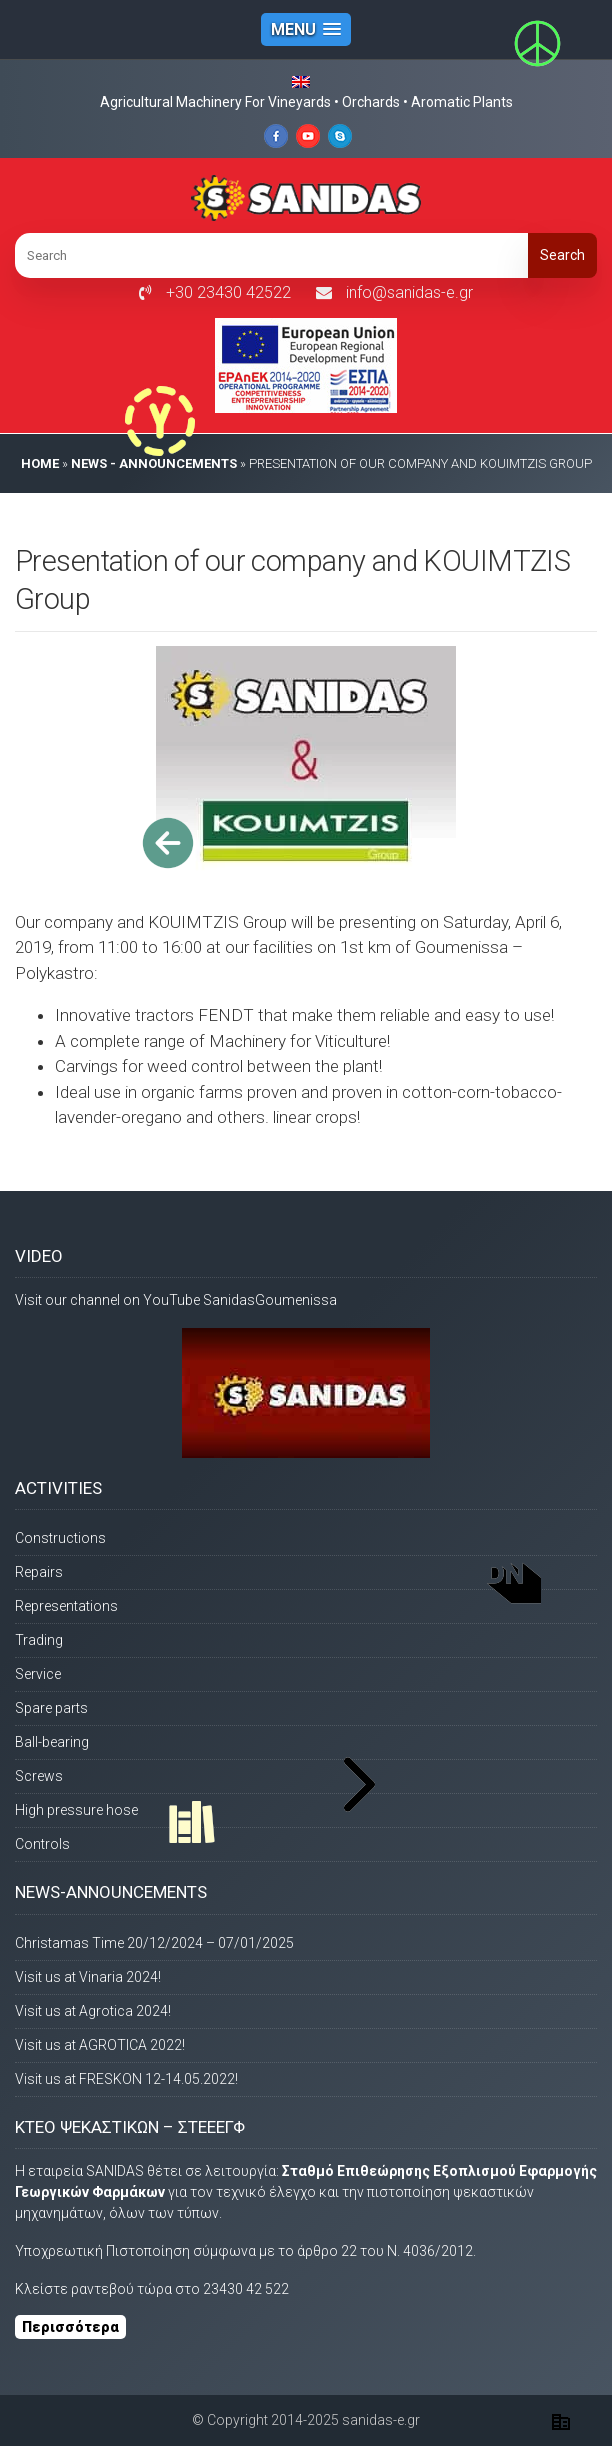  Describe the element at coordinates (537, 43) in the screenshot. I see `peace symbol indicator` at that location.